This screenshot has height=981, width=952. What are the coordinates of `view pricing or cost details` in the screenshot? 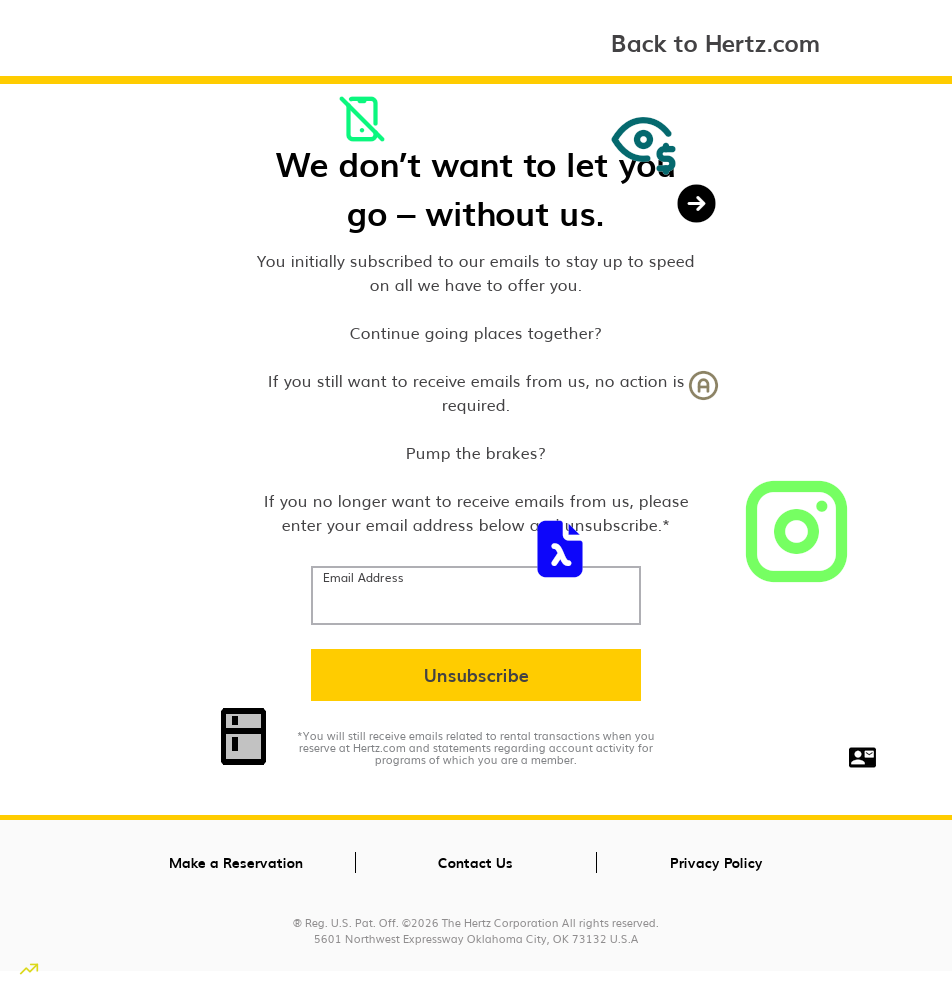 It's located at (643, 139).